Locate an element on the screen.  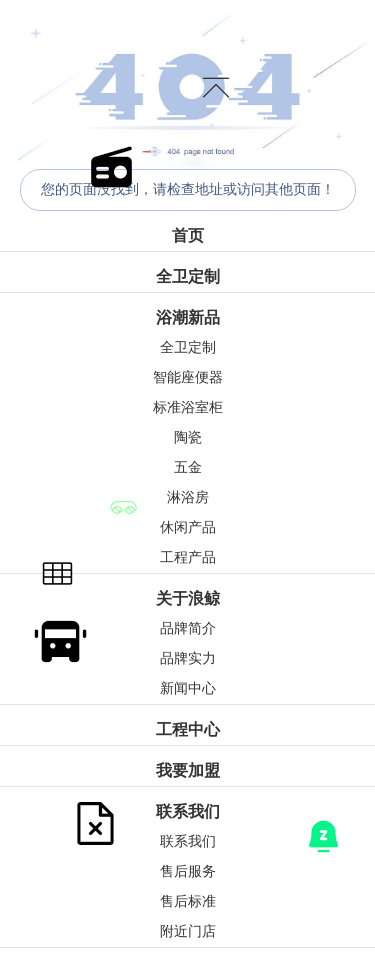
collapse content to top is located at coordinates (216, 87).